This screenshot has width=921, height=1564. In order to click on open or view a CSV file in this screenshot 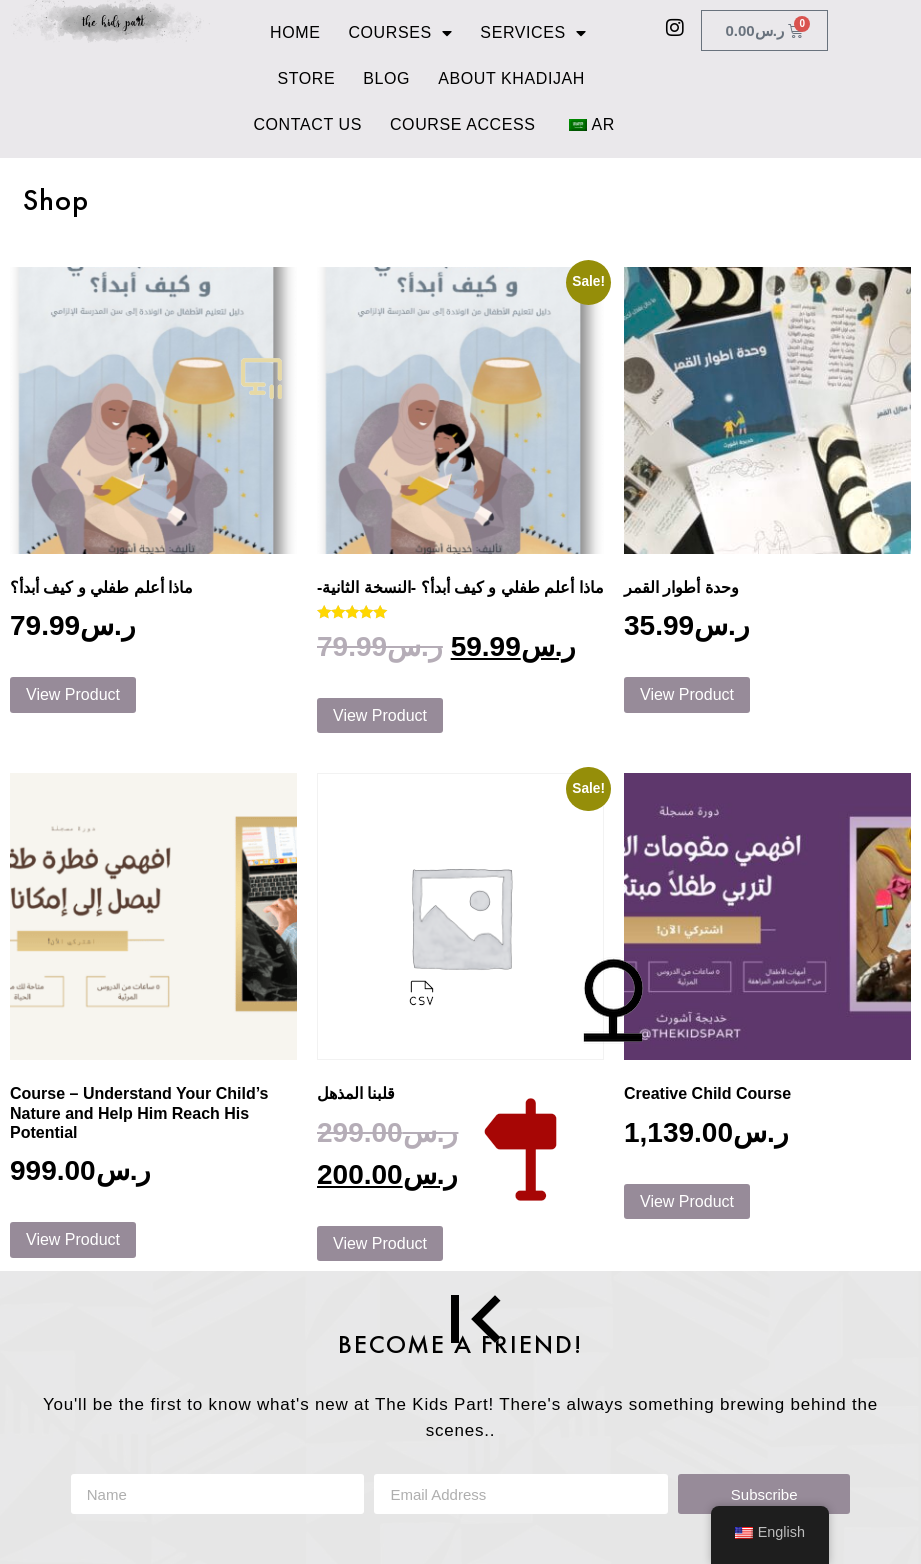, I will do `click(422, 994)`.